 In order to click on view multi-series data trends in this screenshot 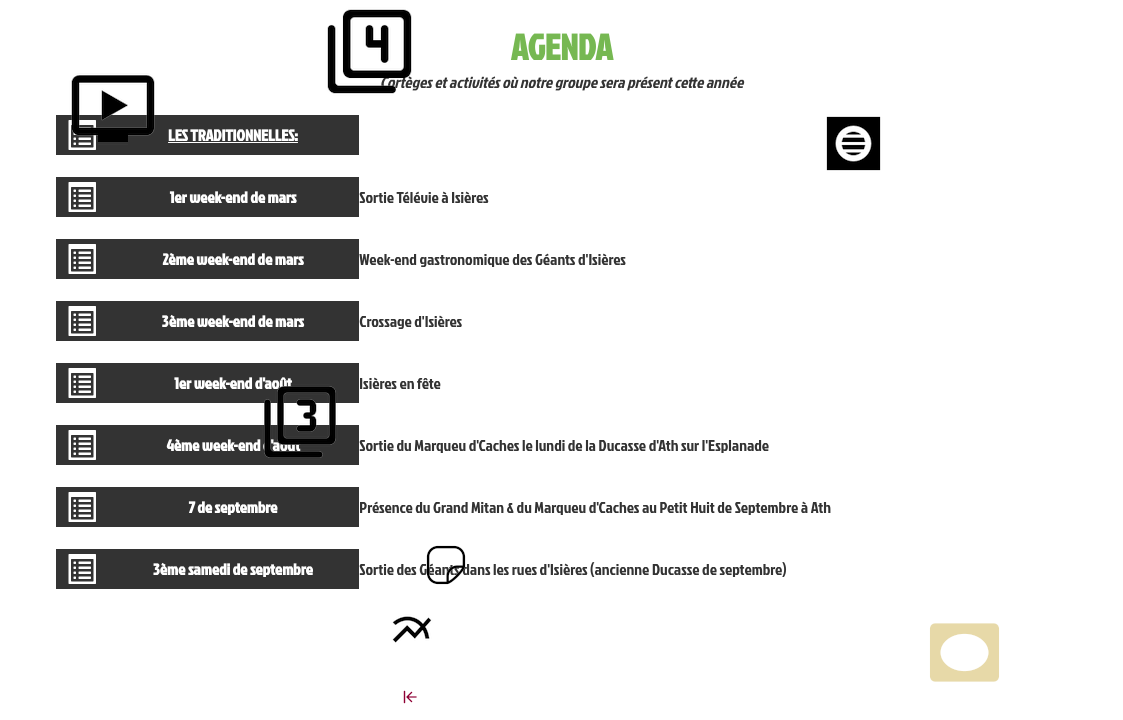, I will do `click(412, 630)`.